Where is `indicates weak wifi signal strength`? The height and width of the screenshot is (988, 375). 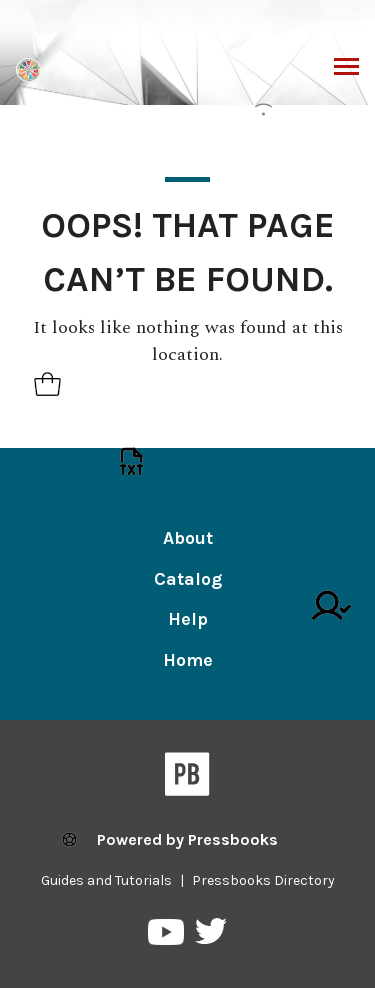 indicates weak wifi signal strength is located at coordinates (263, 99).